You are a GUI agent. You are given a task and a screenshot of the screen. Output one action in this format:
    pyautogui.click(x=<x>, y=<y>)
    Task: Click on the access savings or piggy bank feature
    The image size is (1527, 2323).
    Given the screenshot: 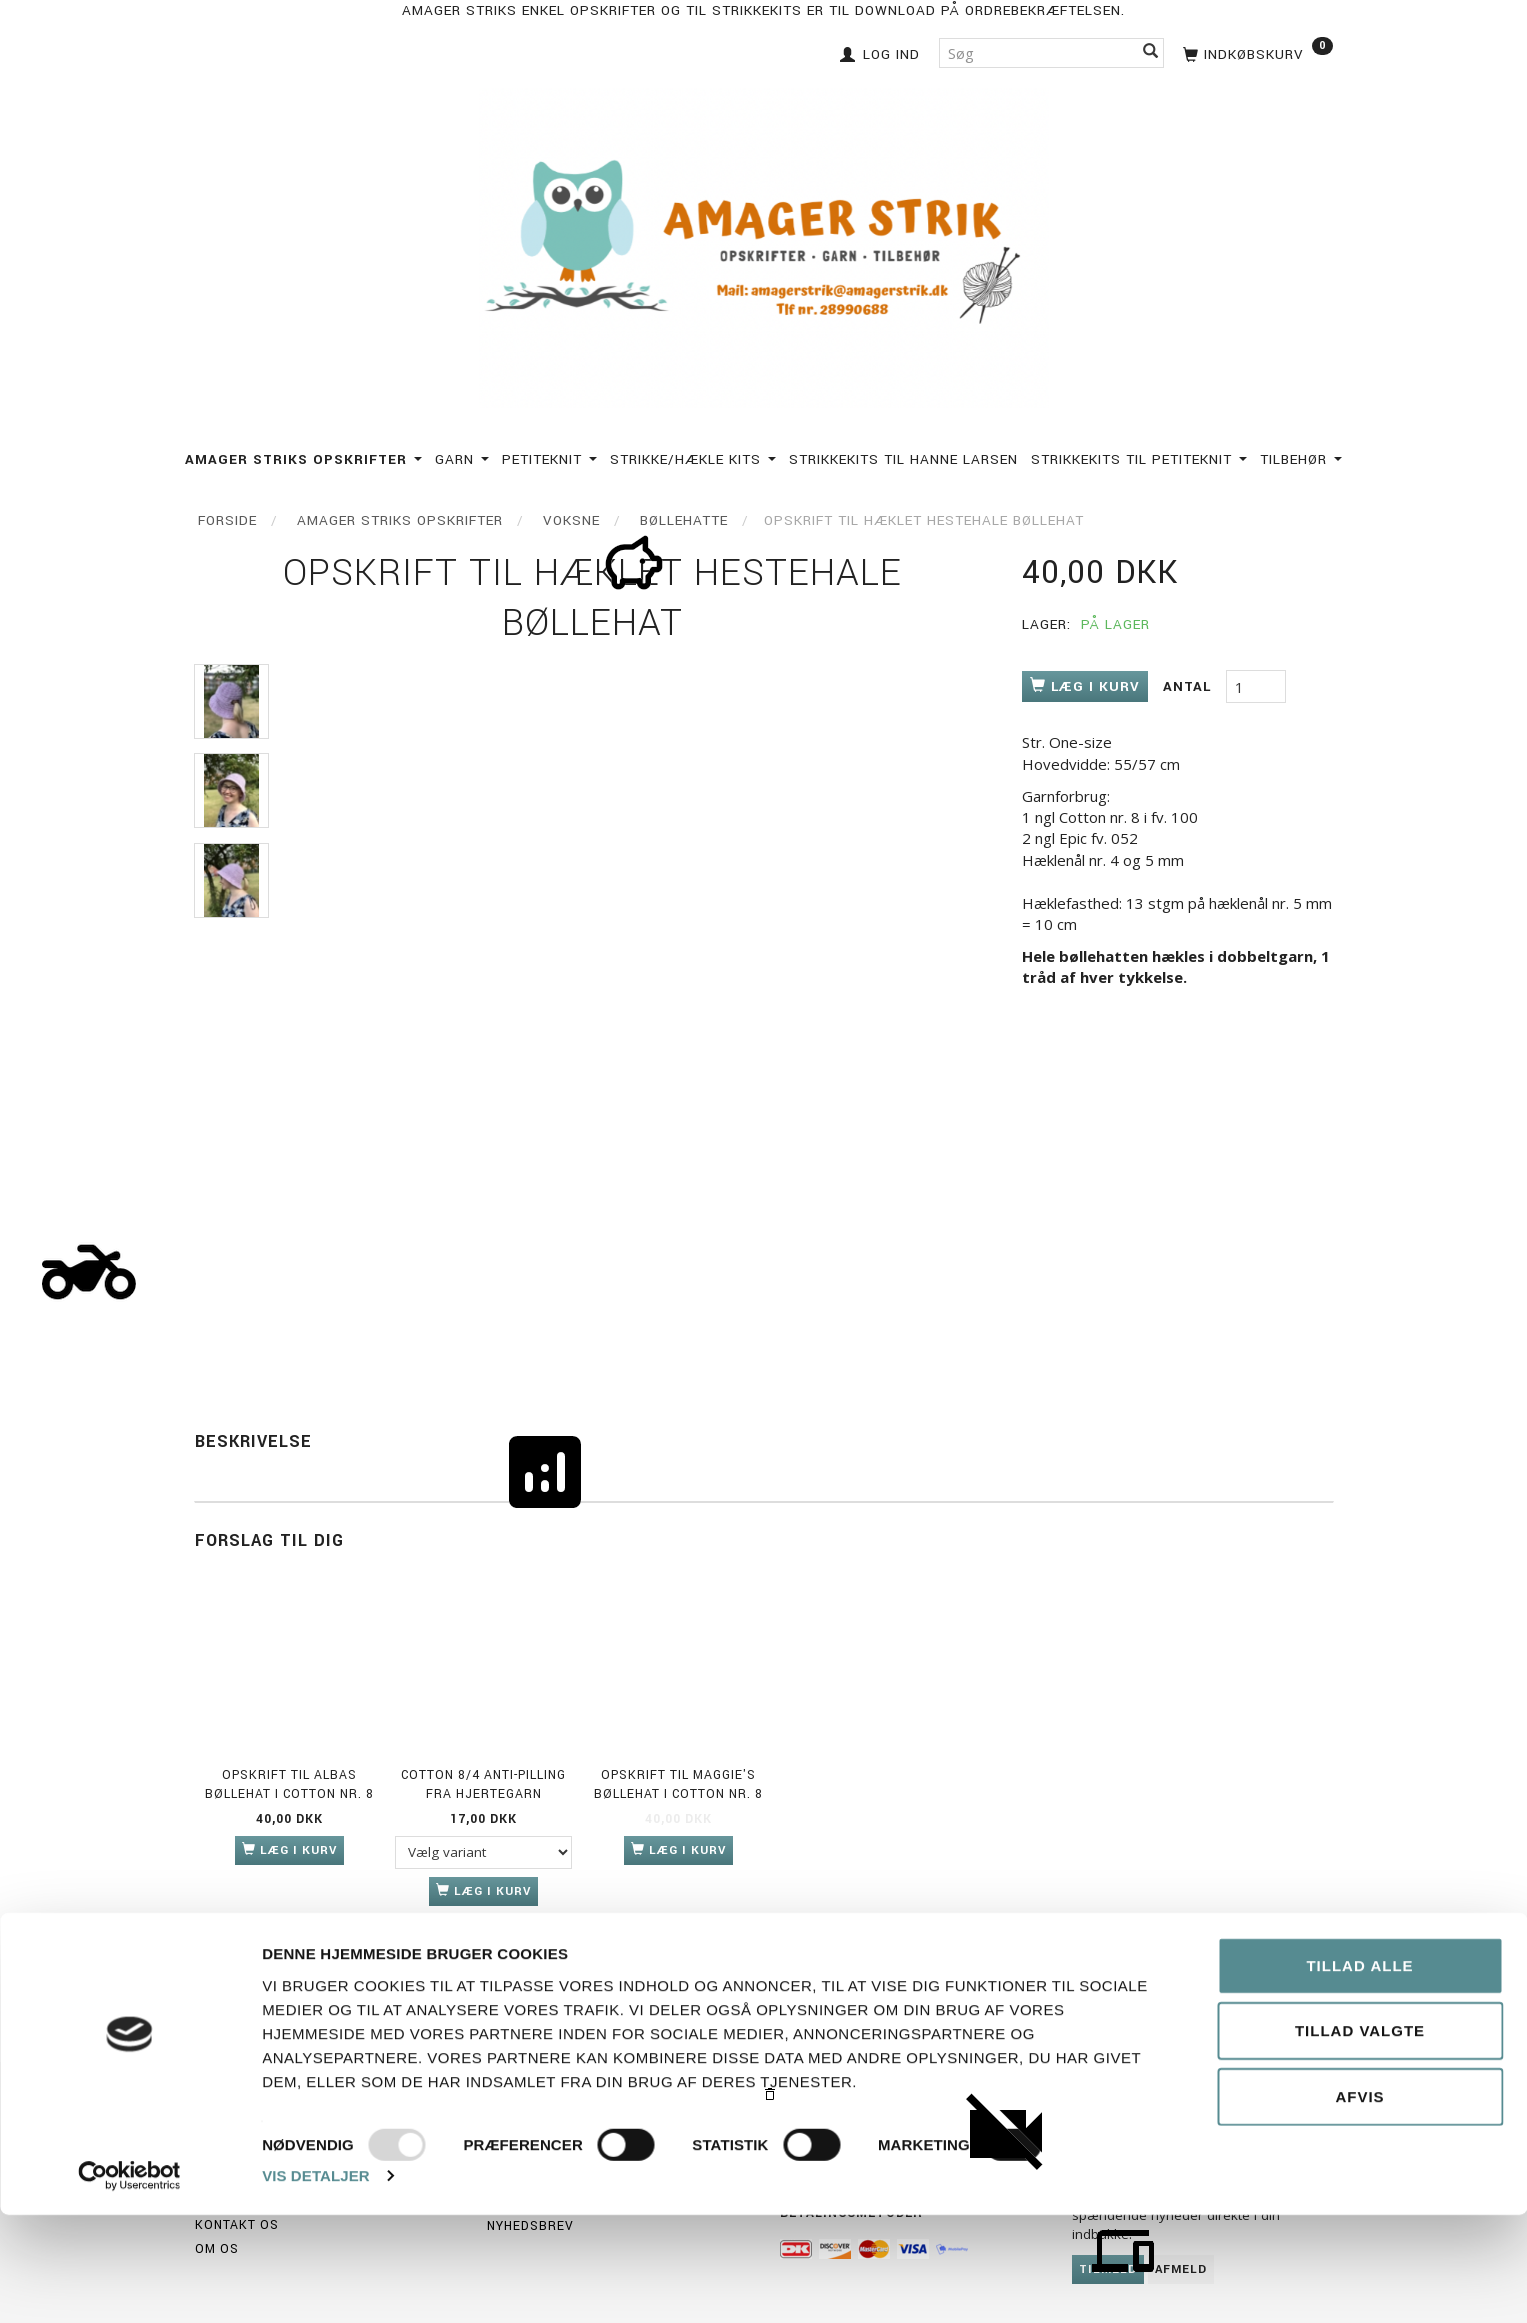 What is the action you would take?
    pyautogui.click(x=634, y=564)
    